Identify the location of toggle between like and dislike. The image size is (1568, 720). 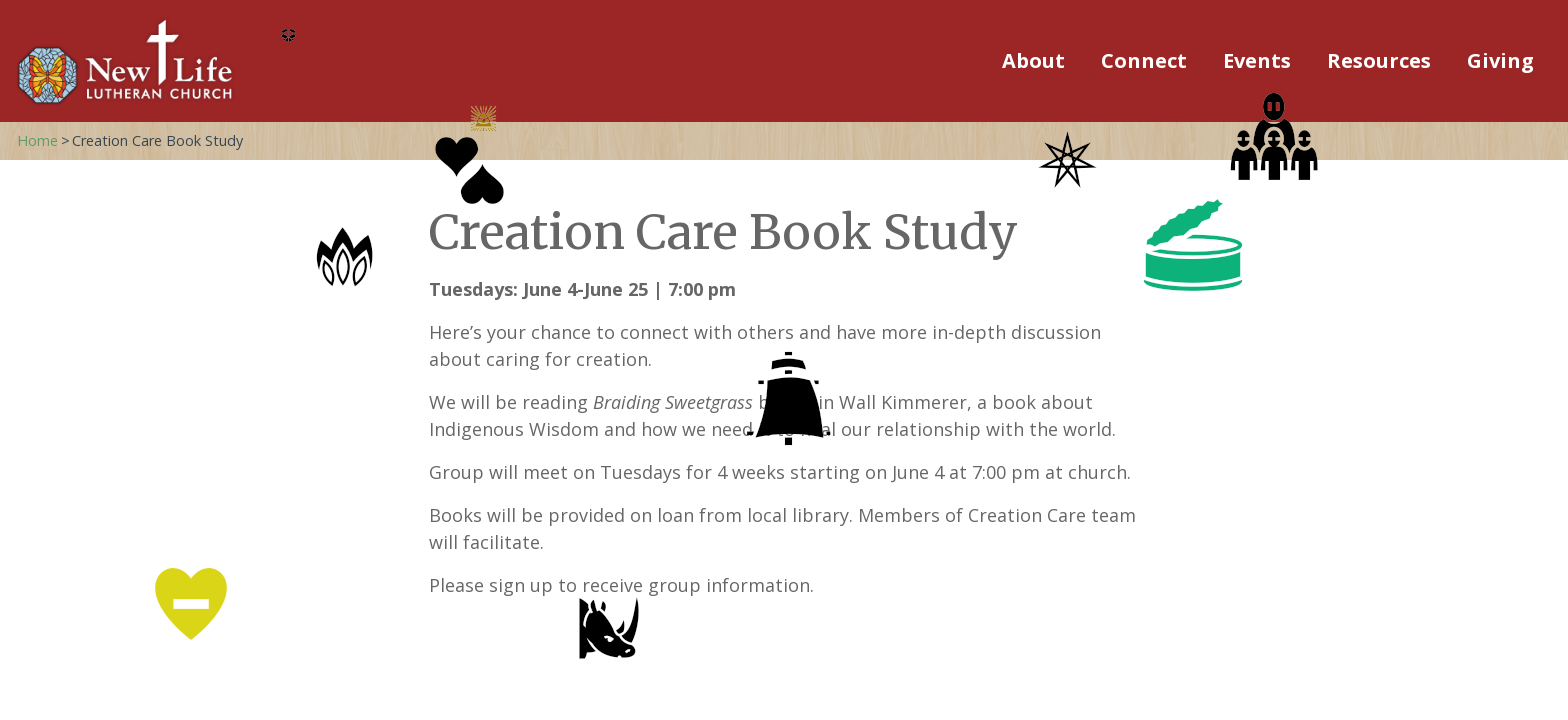
(469, 170).